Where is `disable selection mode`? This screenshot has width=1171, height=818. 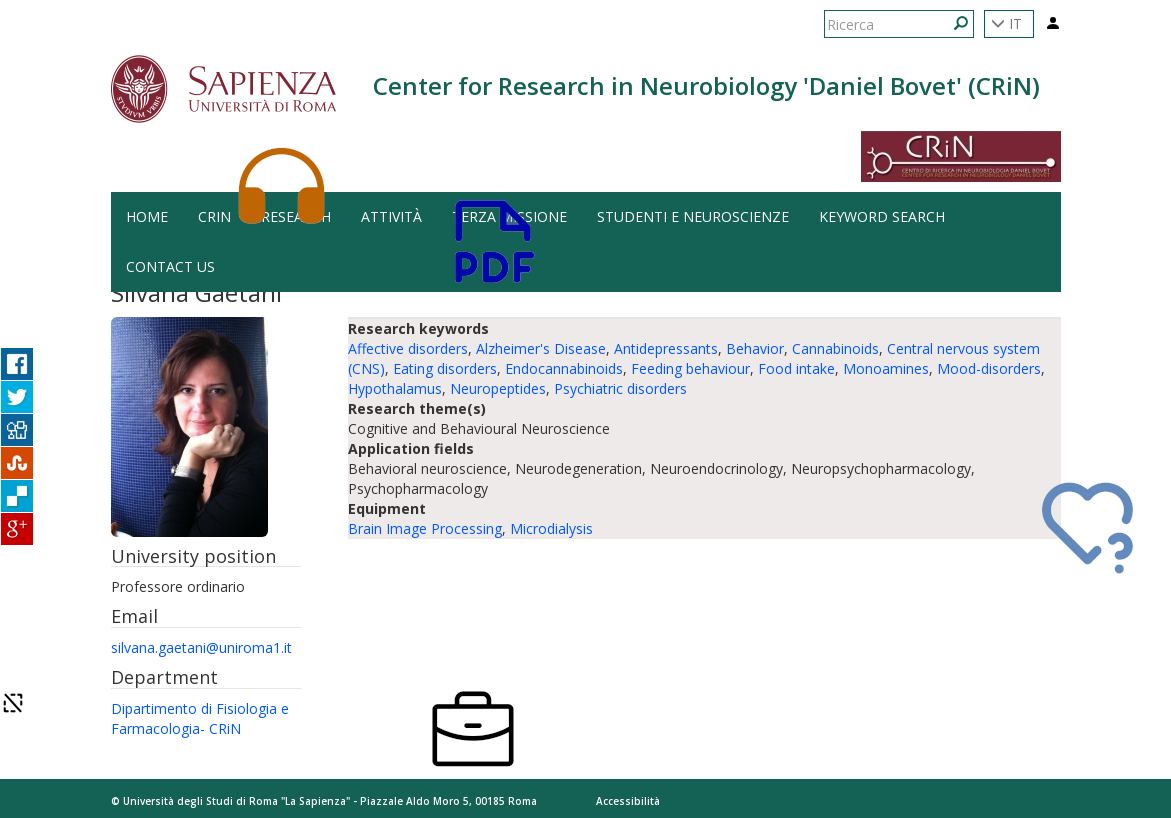
disable selection mode is located at coordinates (13, 703).